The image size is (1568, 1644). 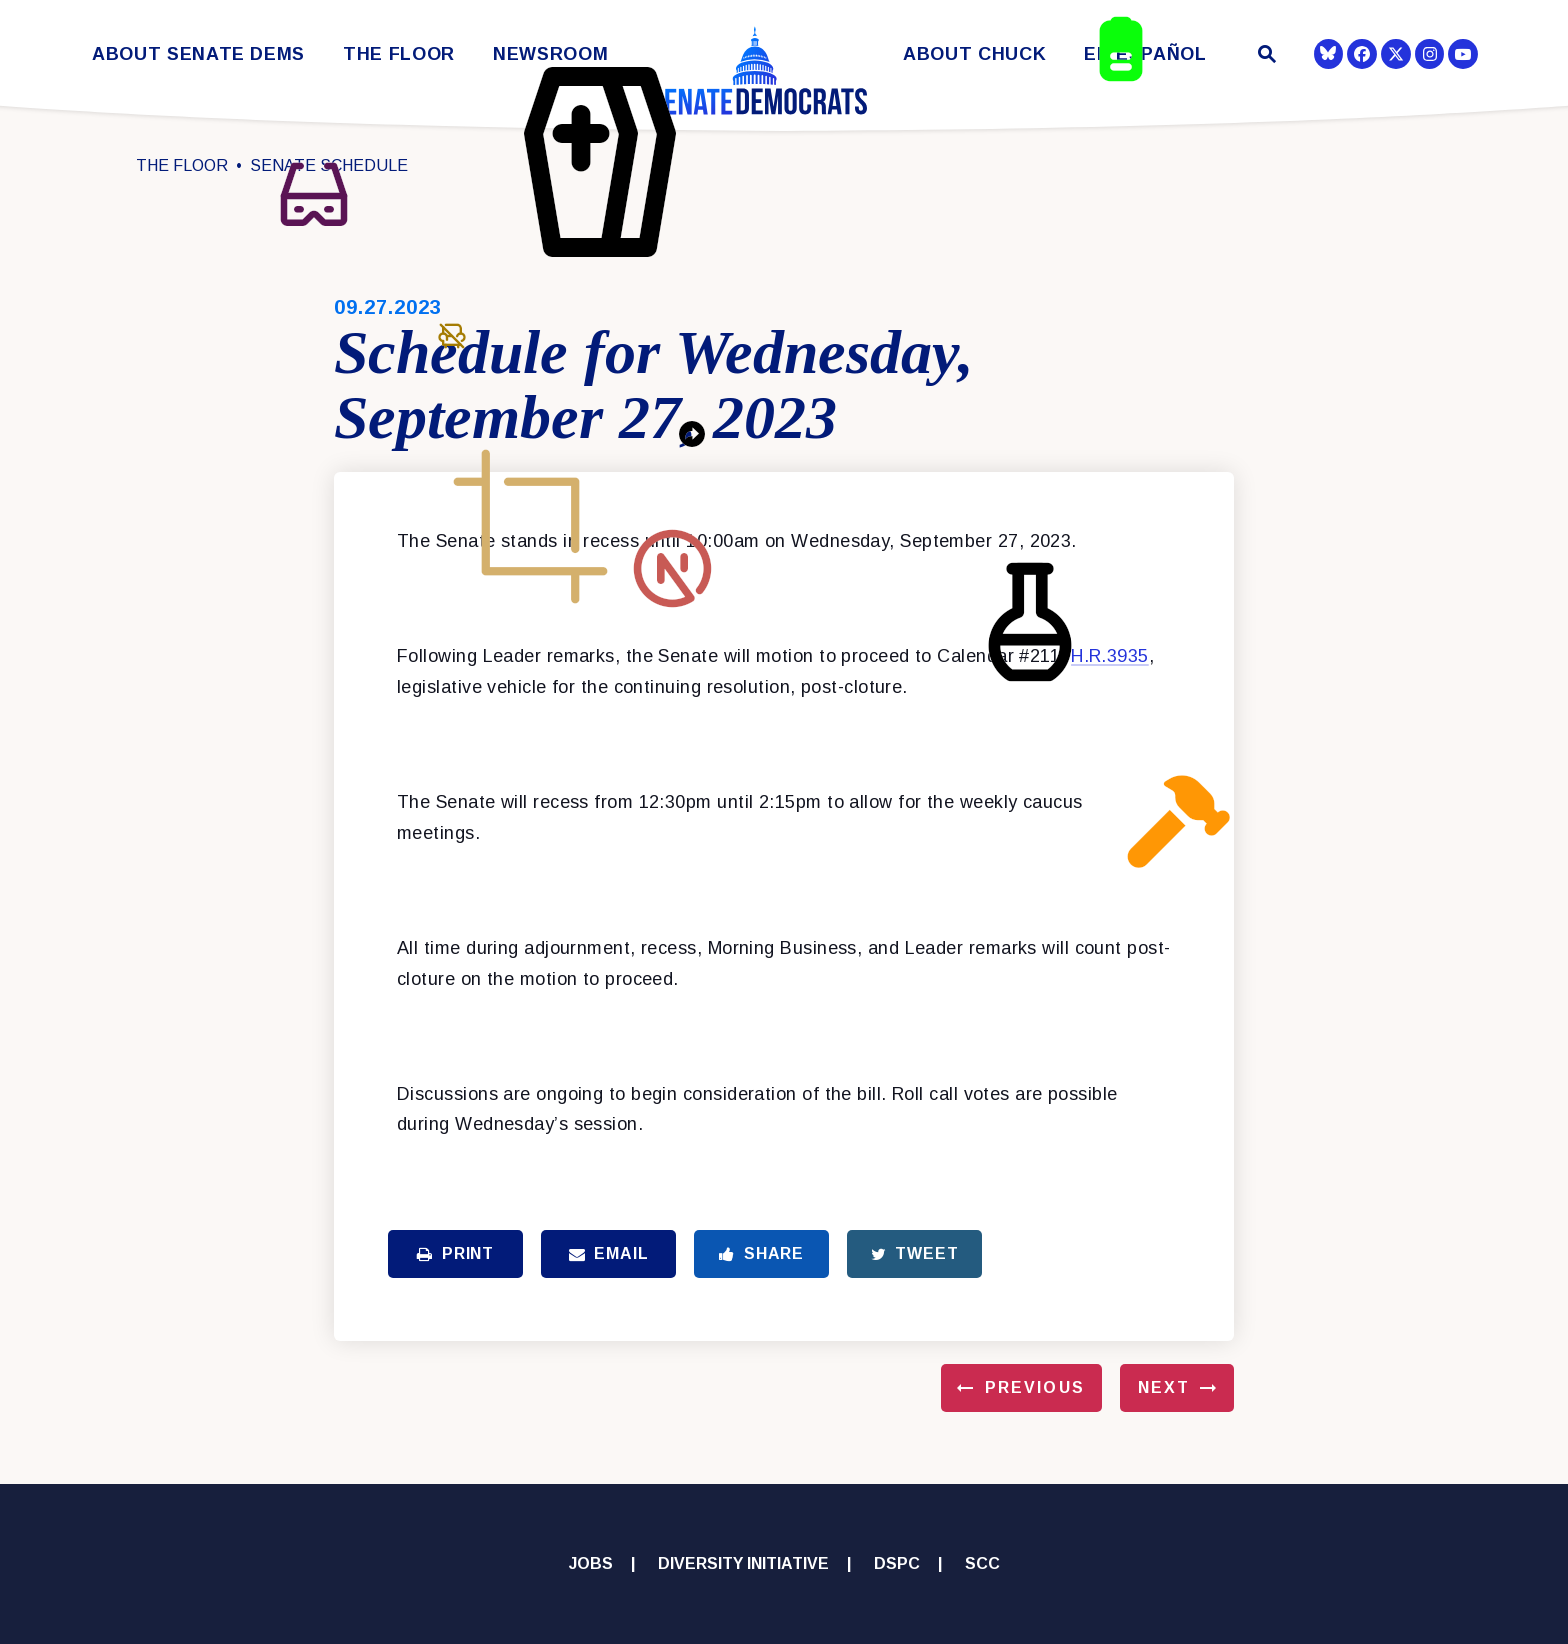 I want to click on crop an image or photo, so click(x=530, y=526).